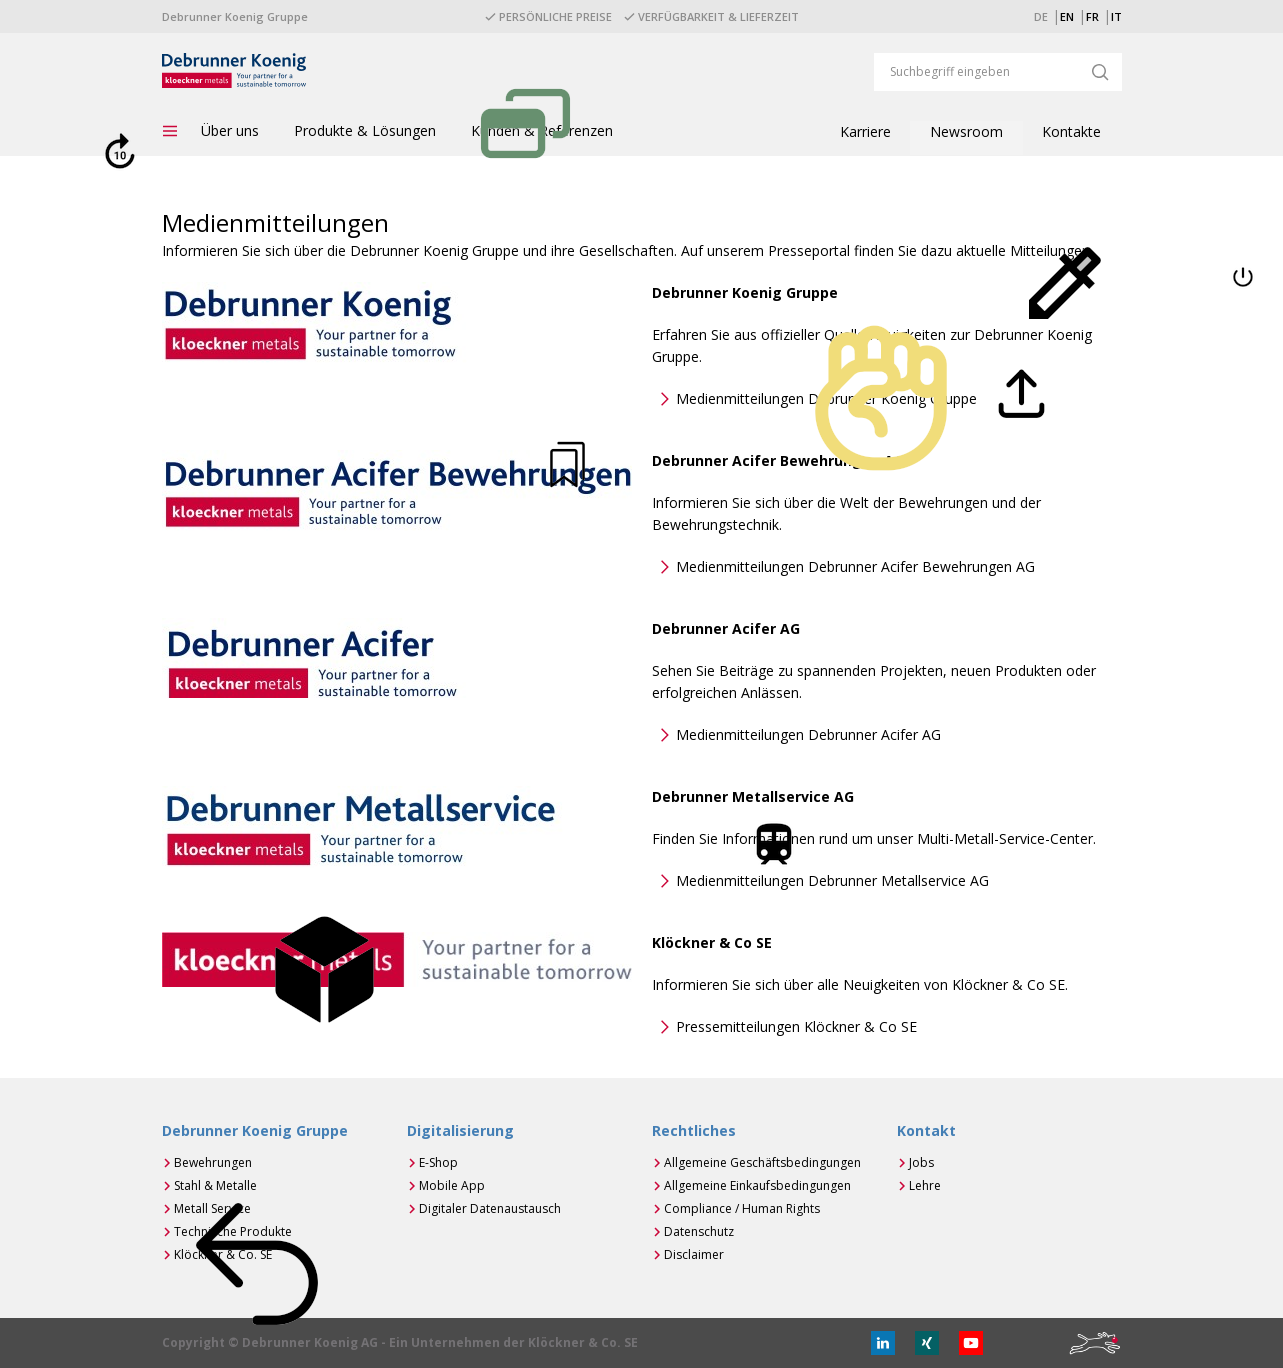 This screenshot has width=1283, height=1368. I want to click on skip forward 10 seconds in media playback, so click(120, 152).